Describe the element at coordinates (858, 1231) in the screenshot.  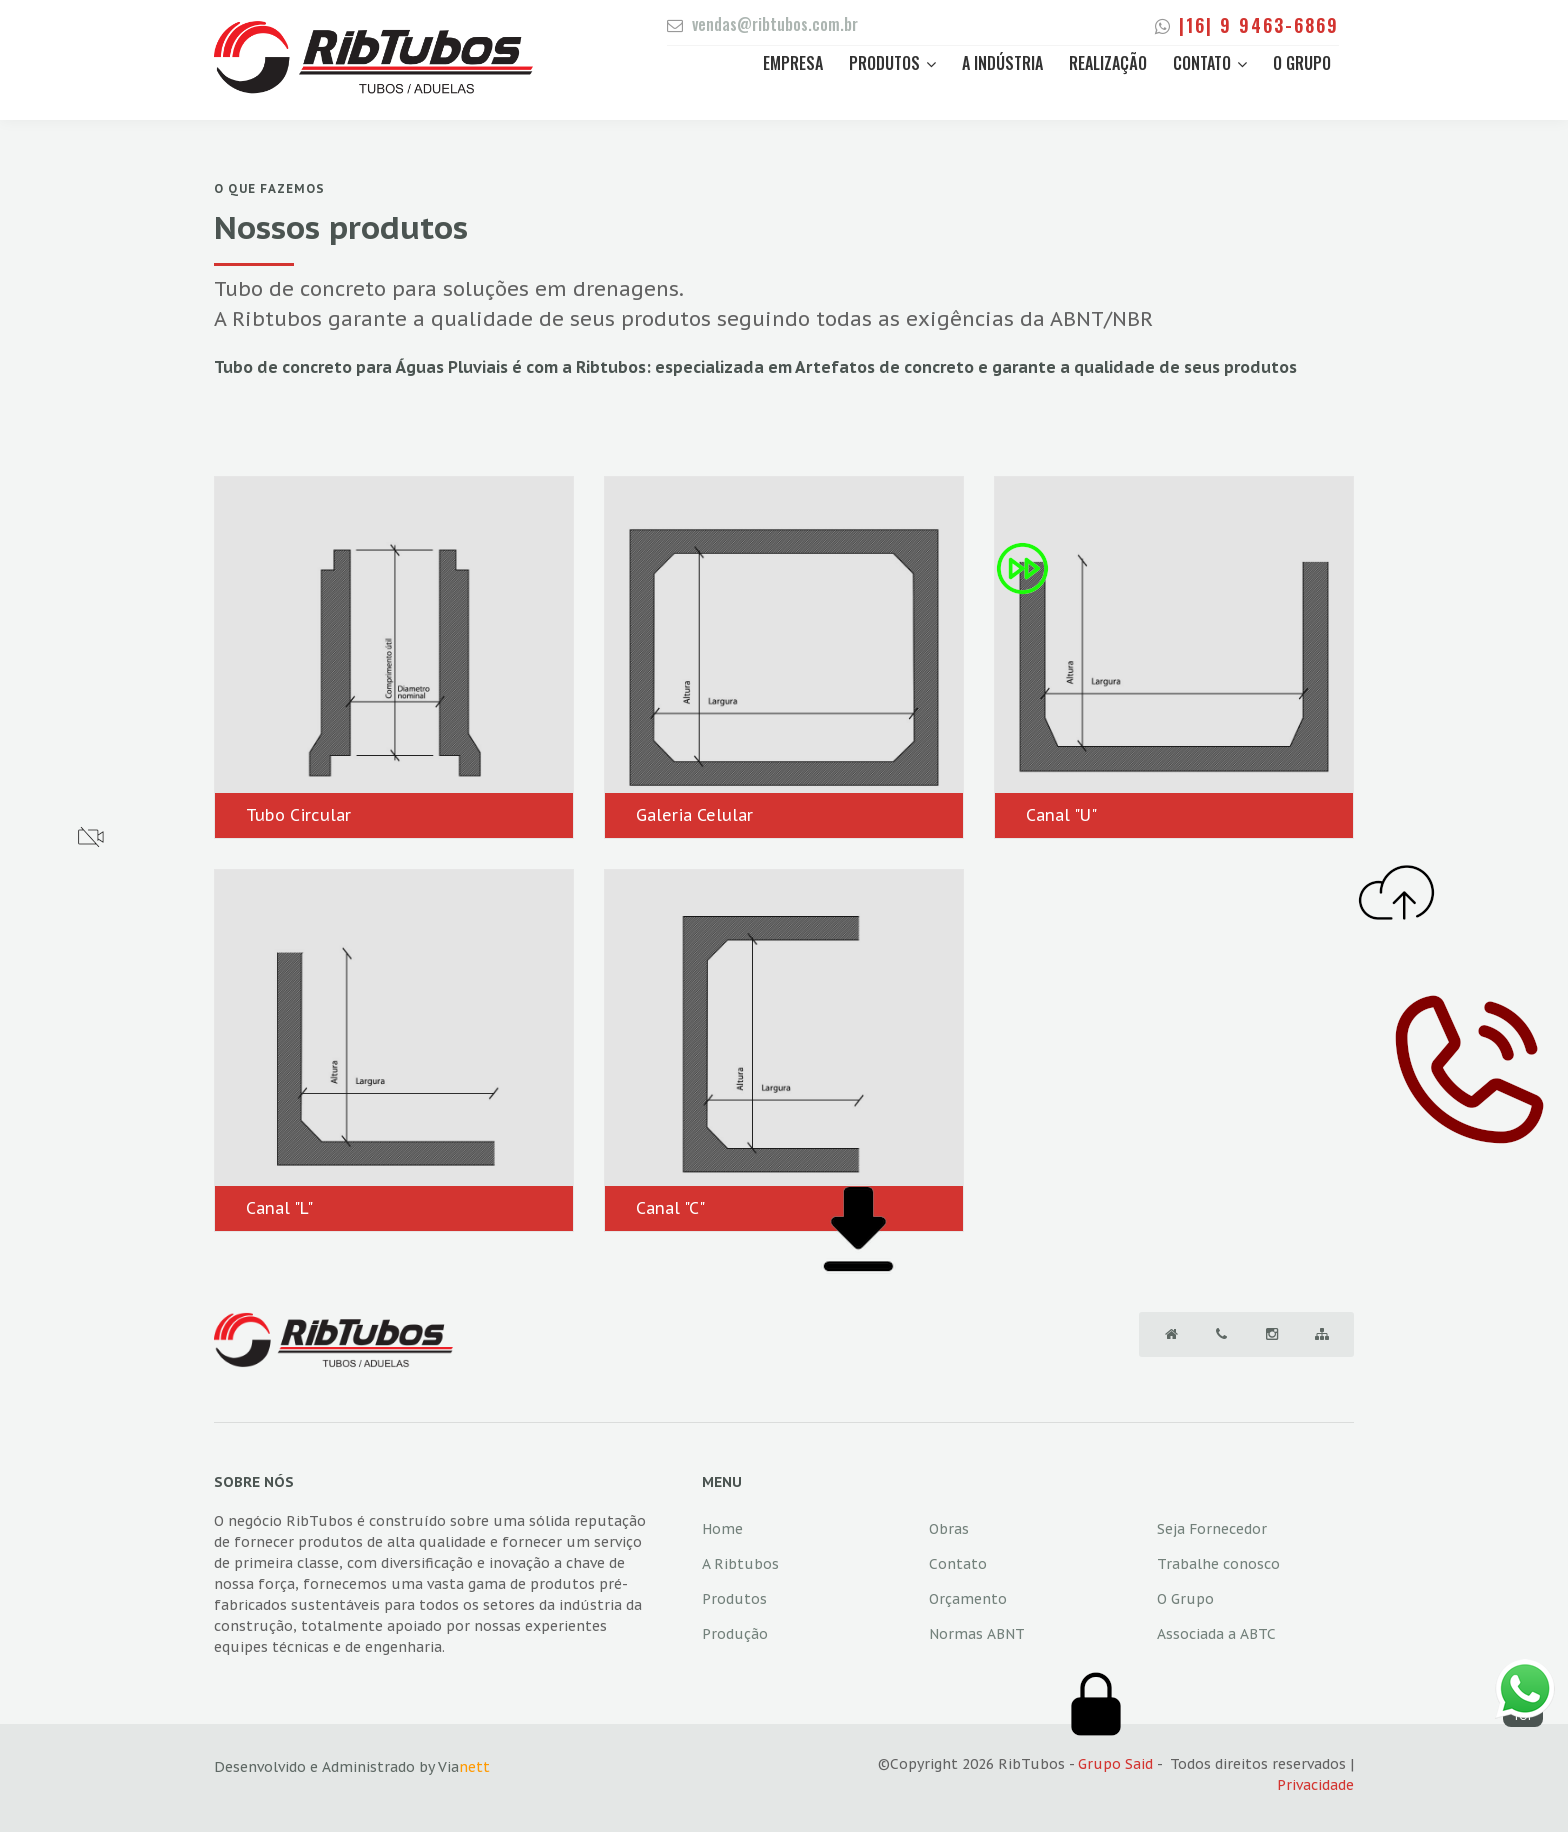
I see `download a file or content` at that location.